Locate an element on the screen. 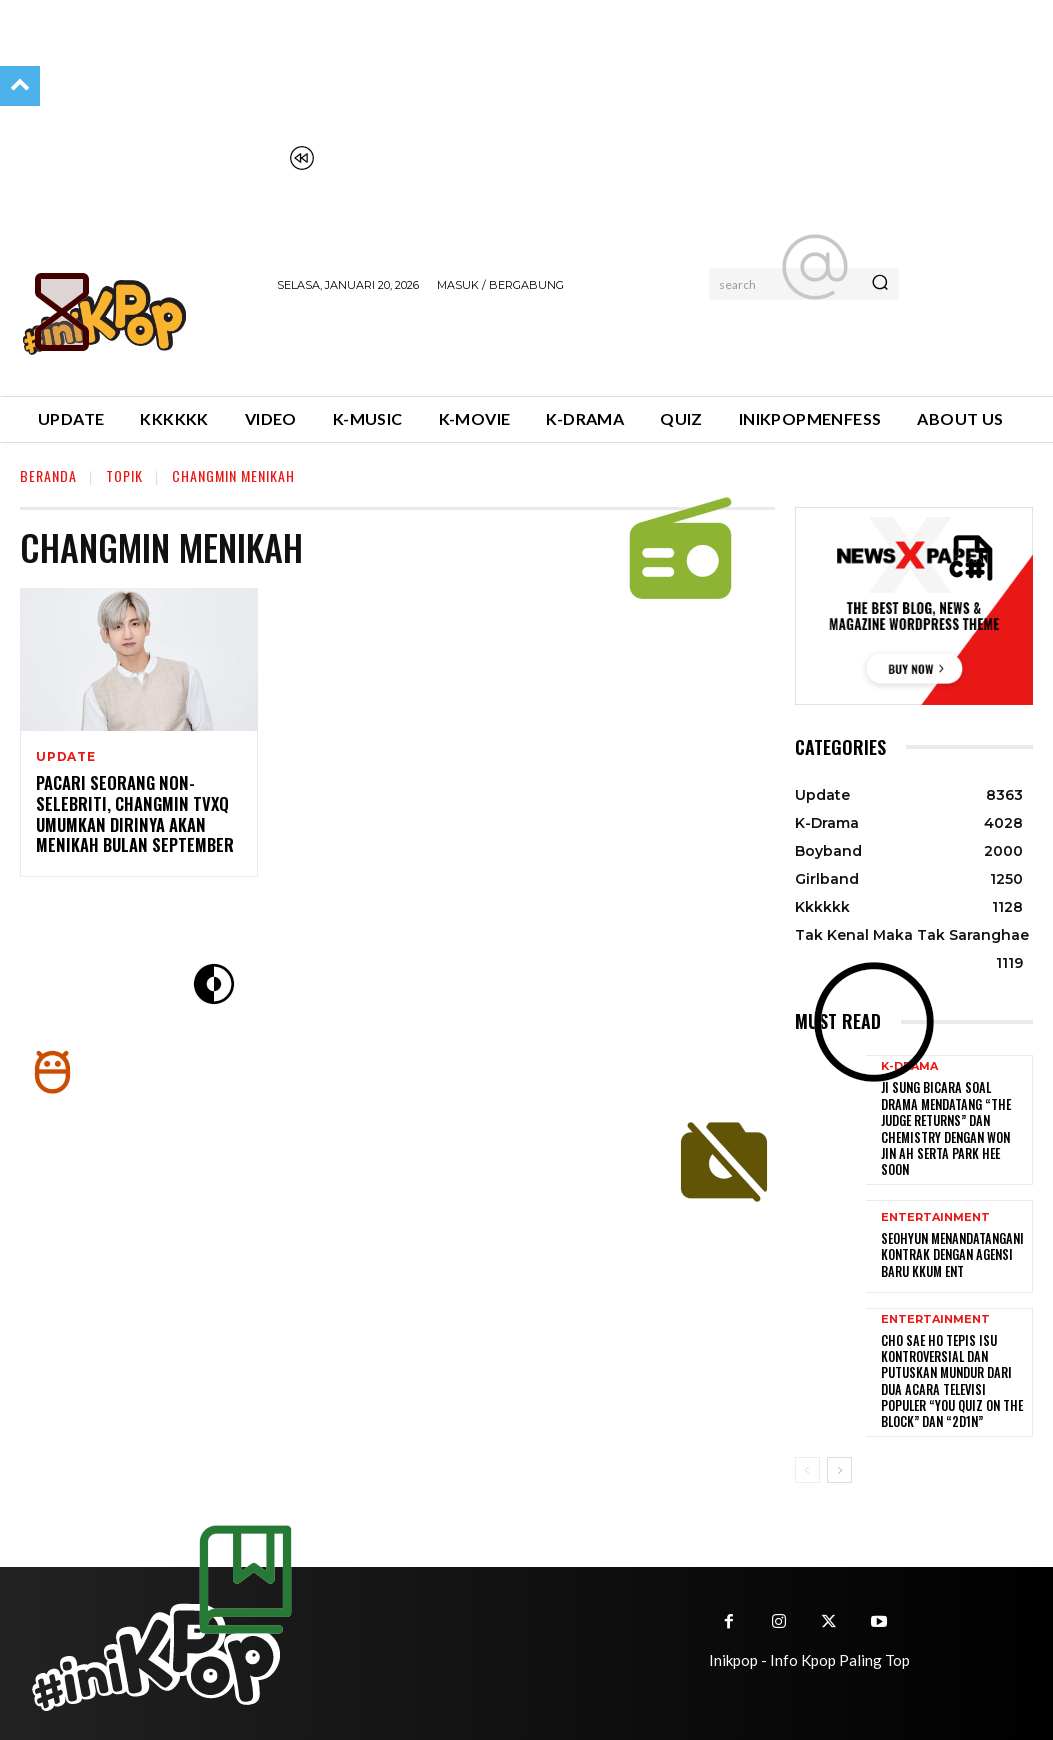 The image size is (1053, 1740). enter or view email address is located at coordinates (815, 267).